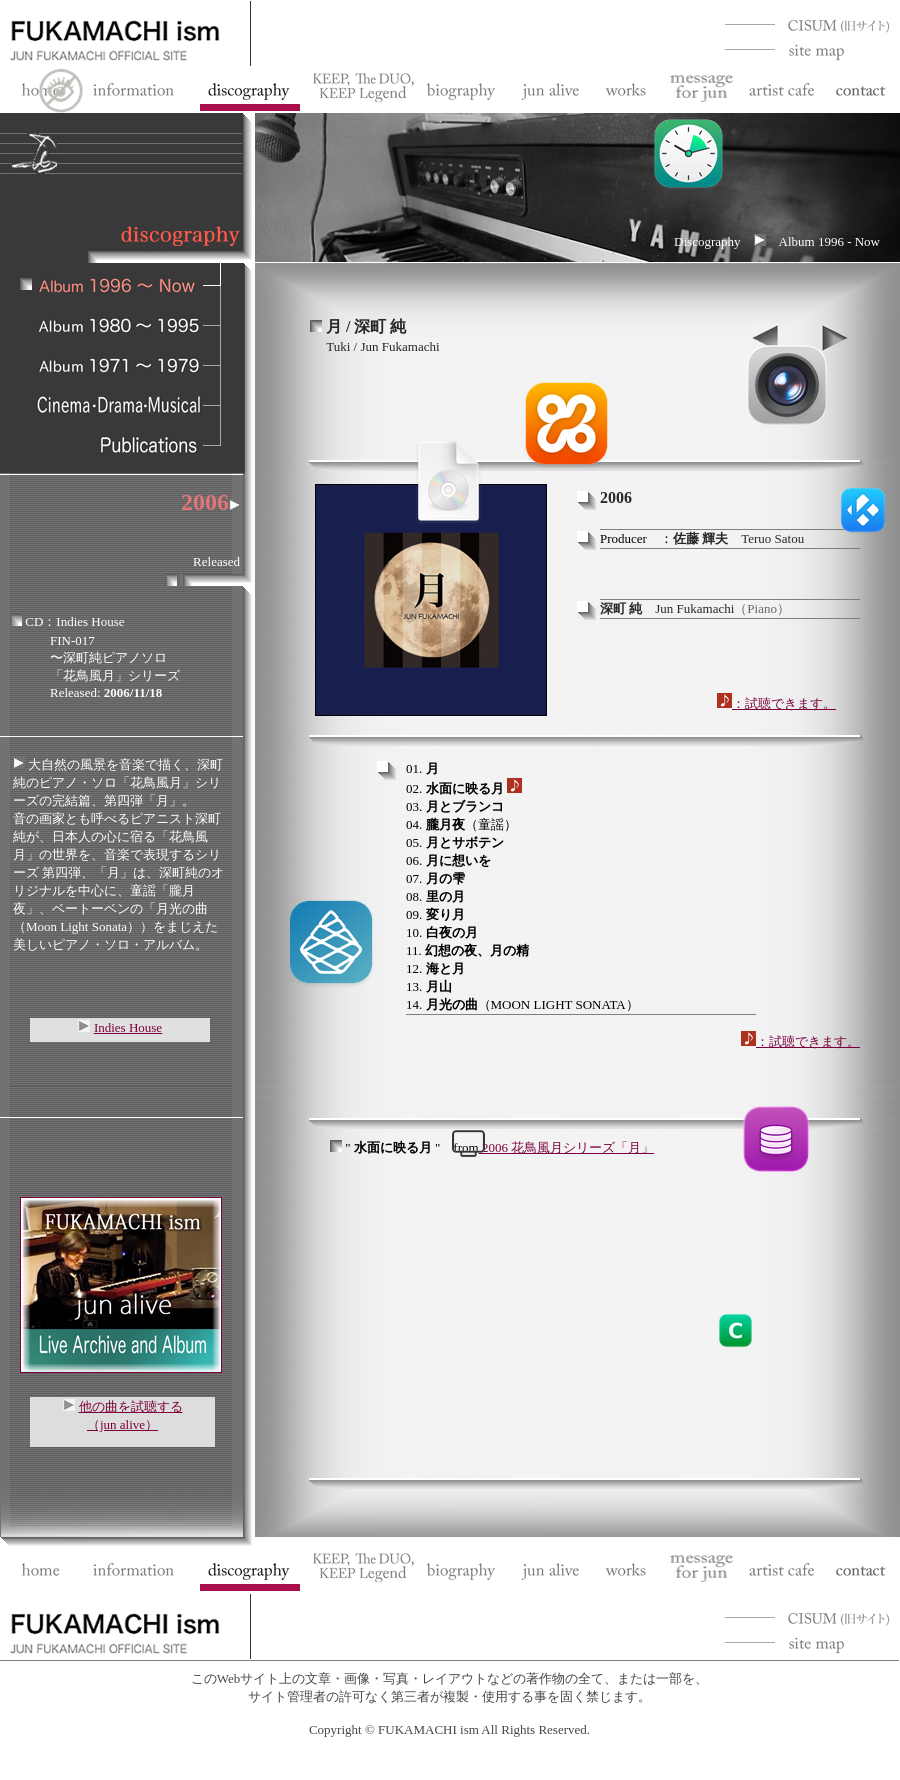  What do you see at coordinates (448, 482) in the screenshot?
I see `an ISO disc image file` at bounding box center [448, 482].